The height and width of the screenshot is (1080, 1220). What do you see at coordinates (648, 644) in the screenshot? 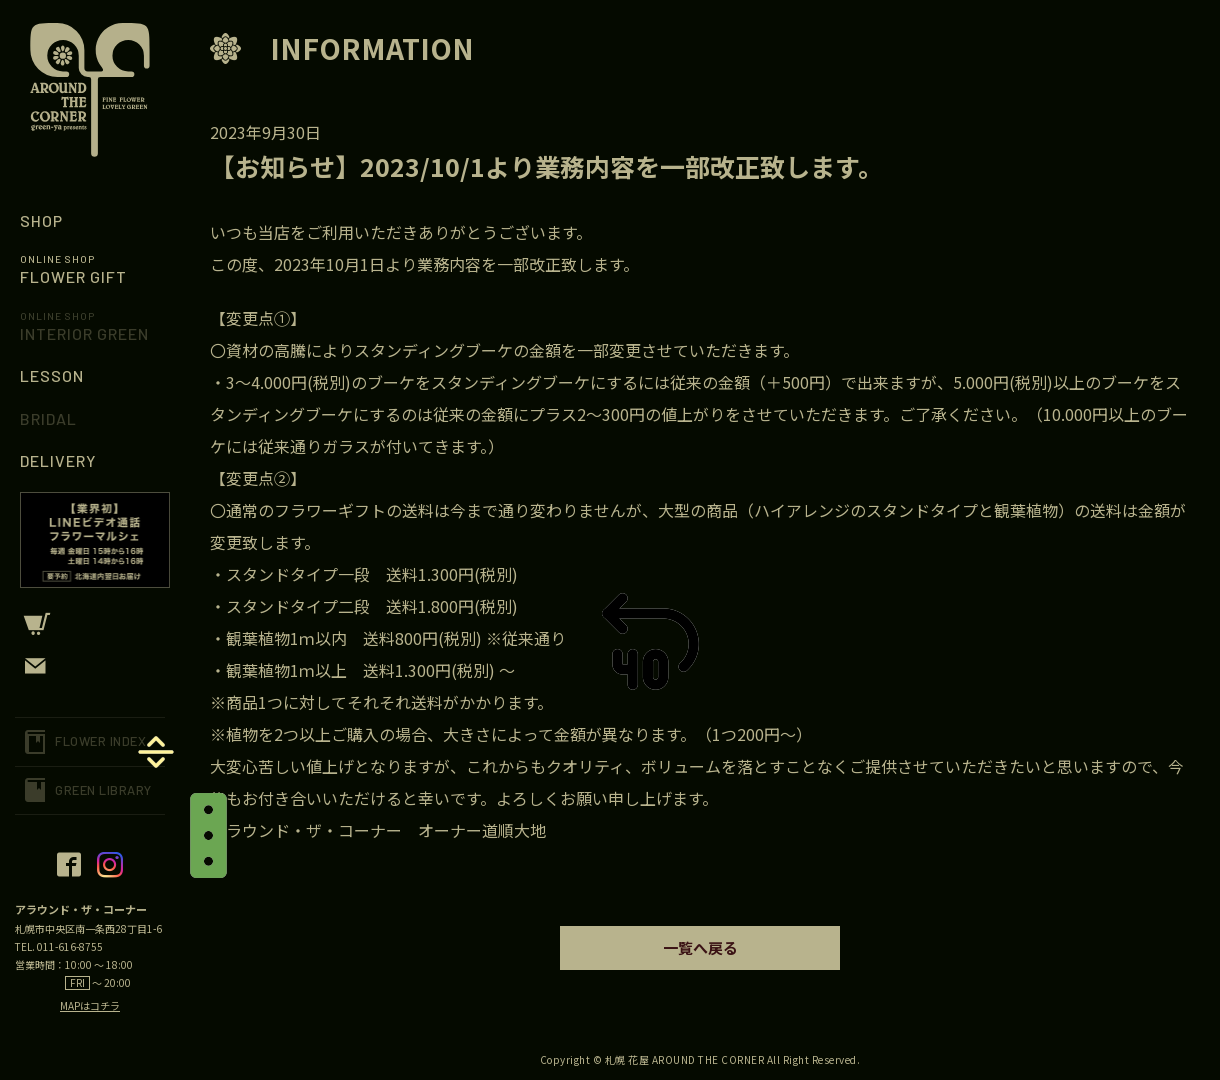
I see `rewind media 40 seconds` at bounding box center [648, 644].